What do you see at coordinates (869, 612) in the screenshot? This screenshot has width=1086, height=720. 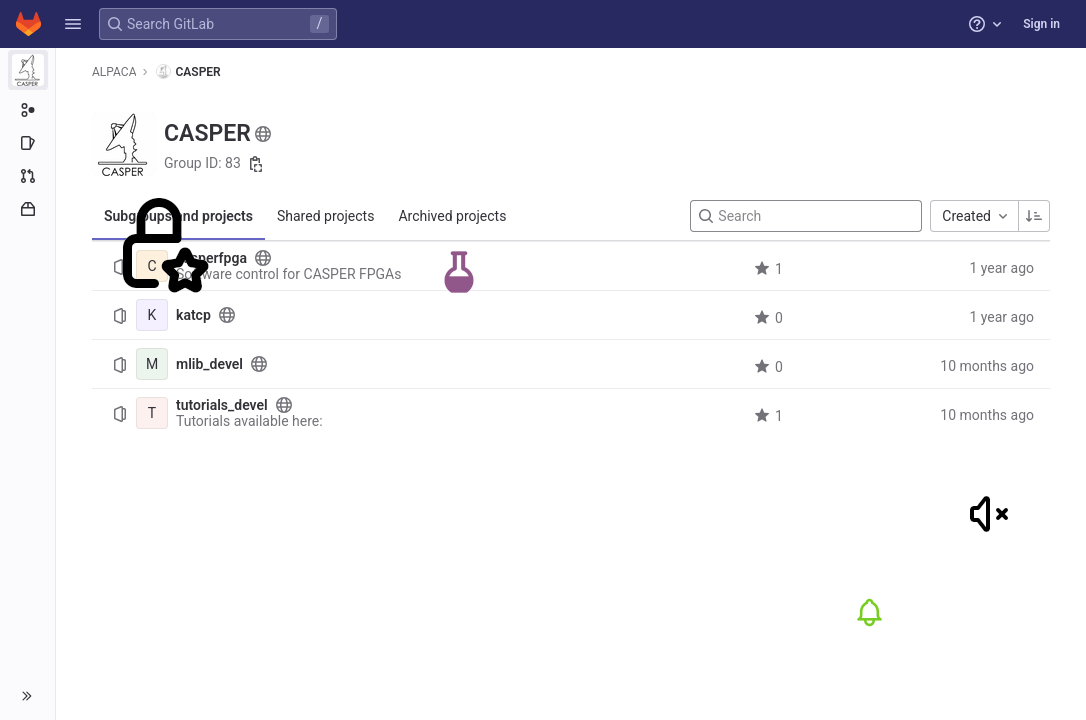 I see `view notifications` at bounding box center [869, 612].